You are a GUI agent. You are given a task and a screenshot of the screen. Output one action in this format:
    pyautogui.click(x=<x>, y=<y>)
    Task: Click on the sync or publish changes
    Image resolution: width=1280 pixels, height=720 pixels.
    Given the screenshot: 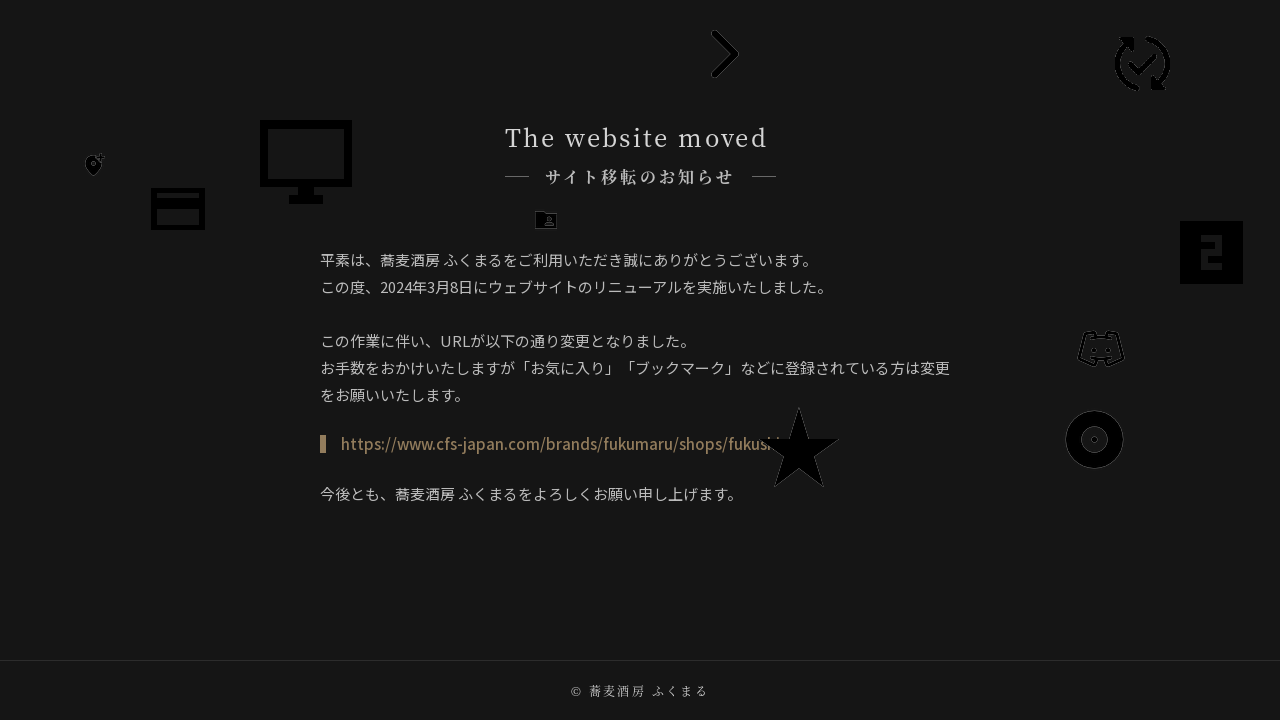 What is the action you would take?
    pyautogui.click(x=1142, y=63)
    